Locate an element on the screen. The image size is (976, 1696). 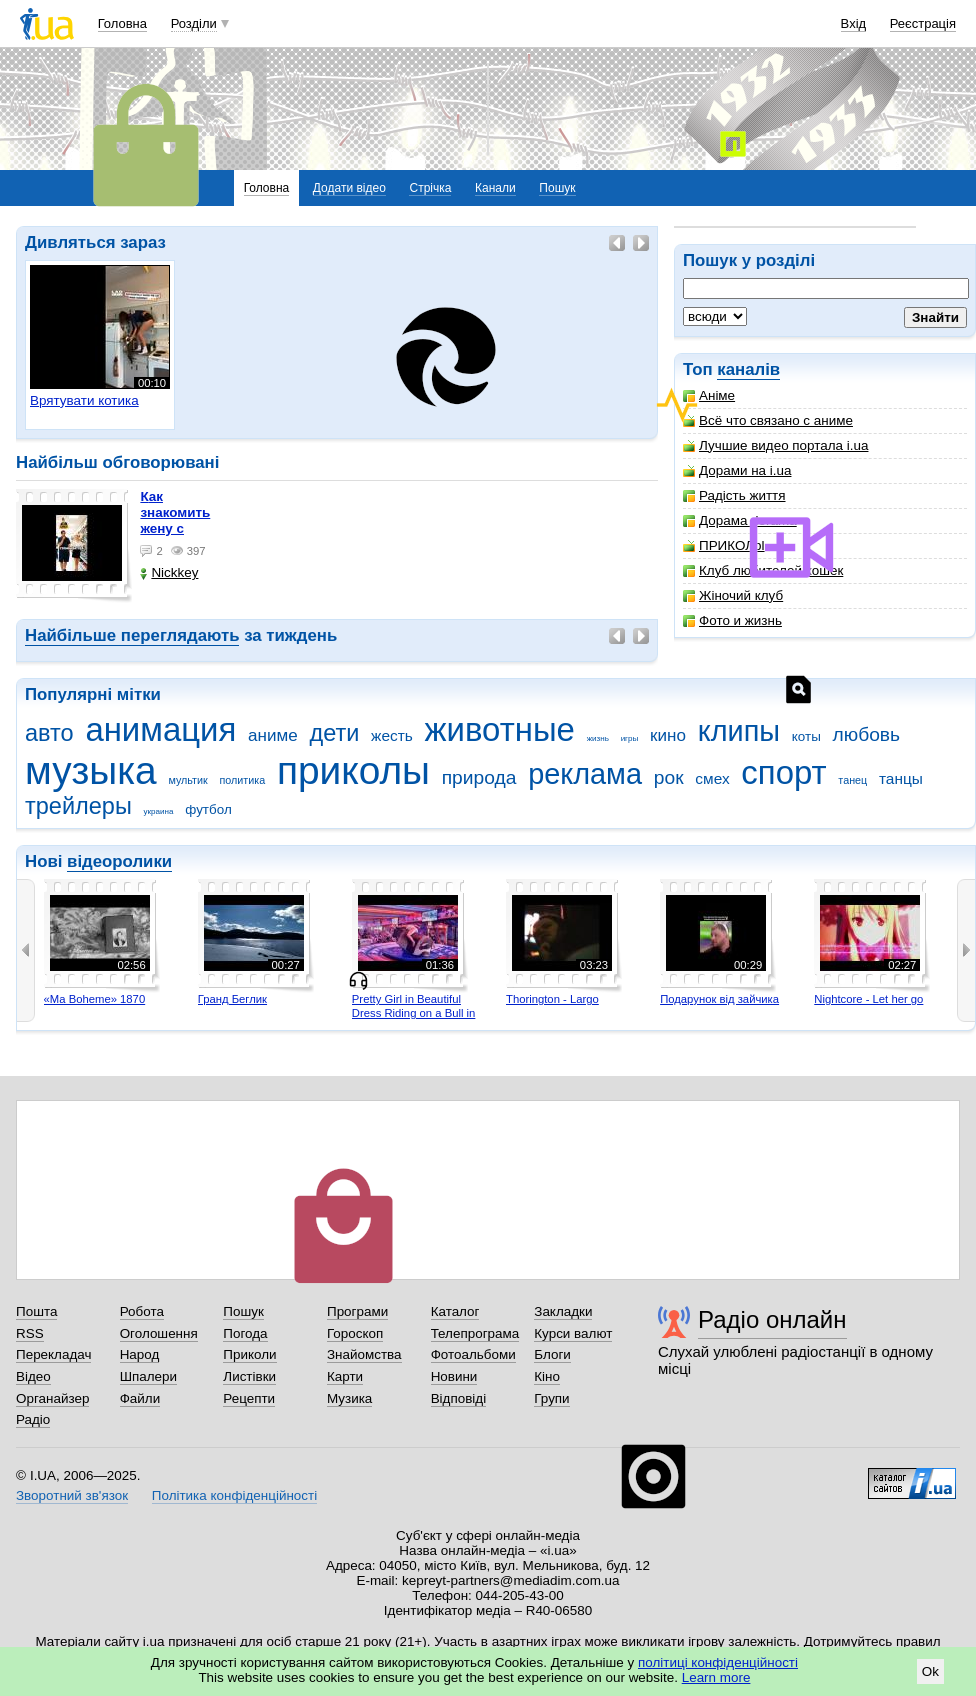
adjust speaker or audio output settings is located at coordinates (653, 1476).